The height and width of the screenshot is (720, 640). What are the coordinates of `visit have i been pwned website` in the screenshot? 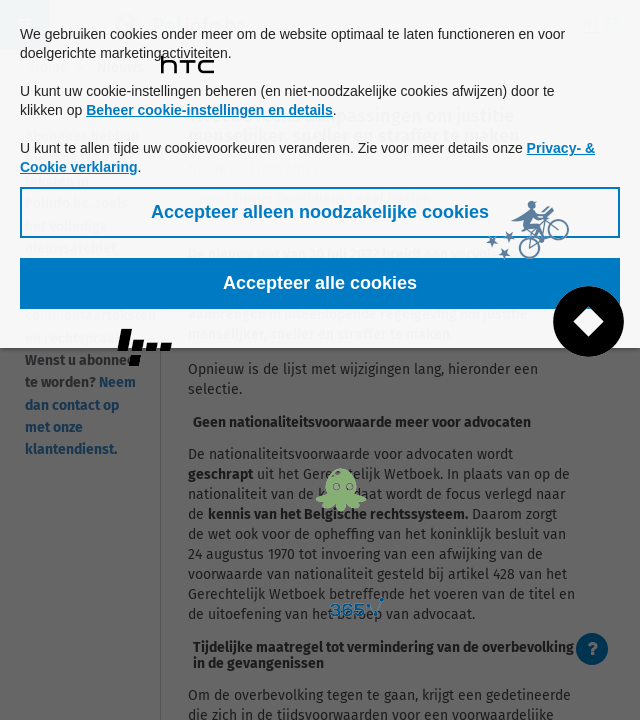 It's located at (144, 347).